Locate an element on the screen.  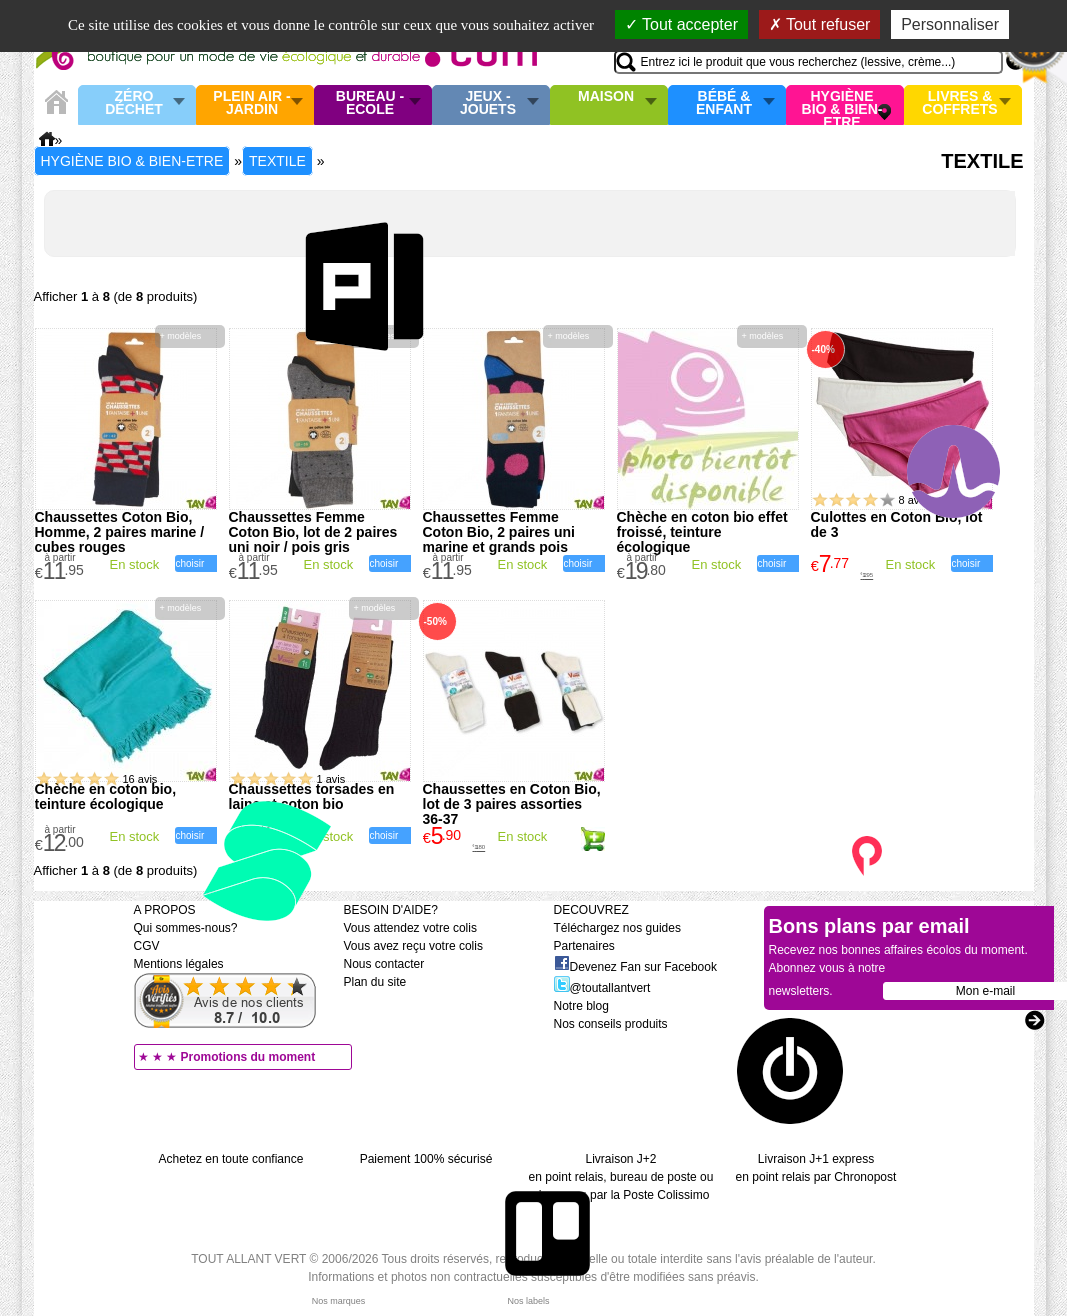
open a PowerPoint presentation file is located at coordinates (364, 286).